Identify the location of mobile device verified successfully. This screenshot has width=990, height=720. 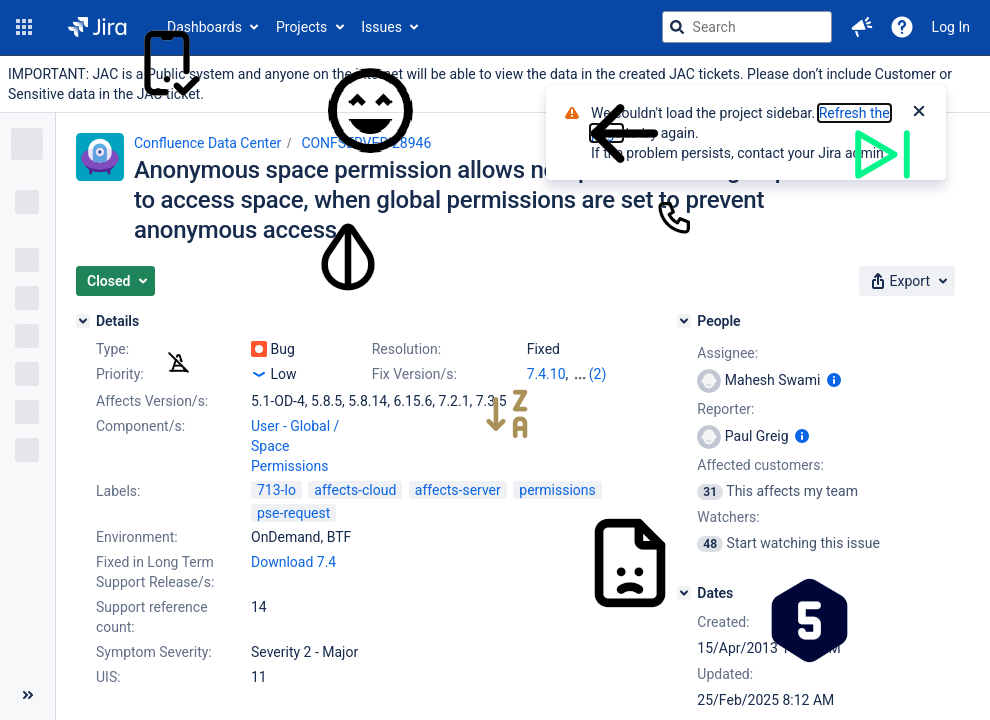
(167, 63).